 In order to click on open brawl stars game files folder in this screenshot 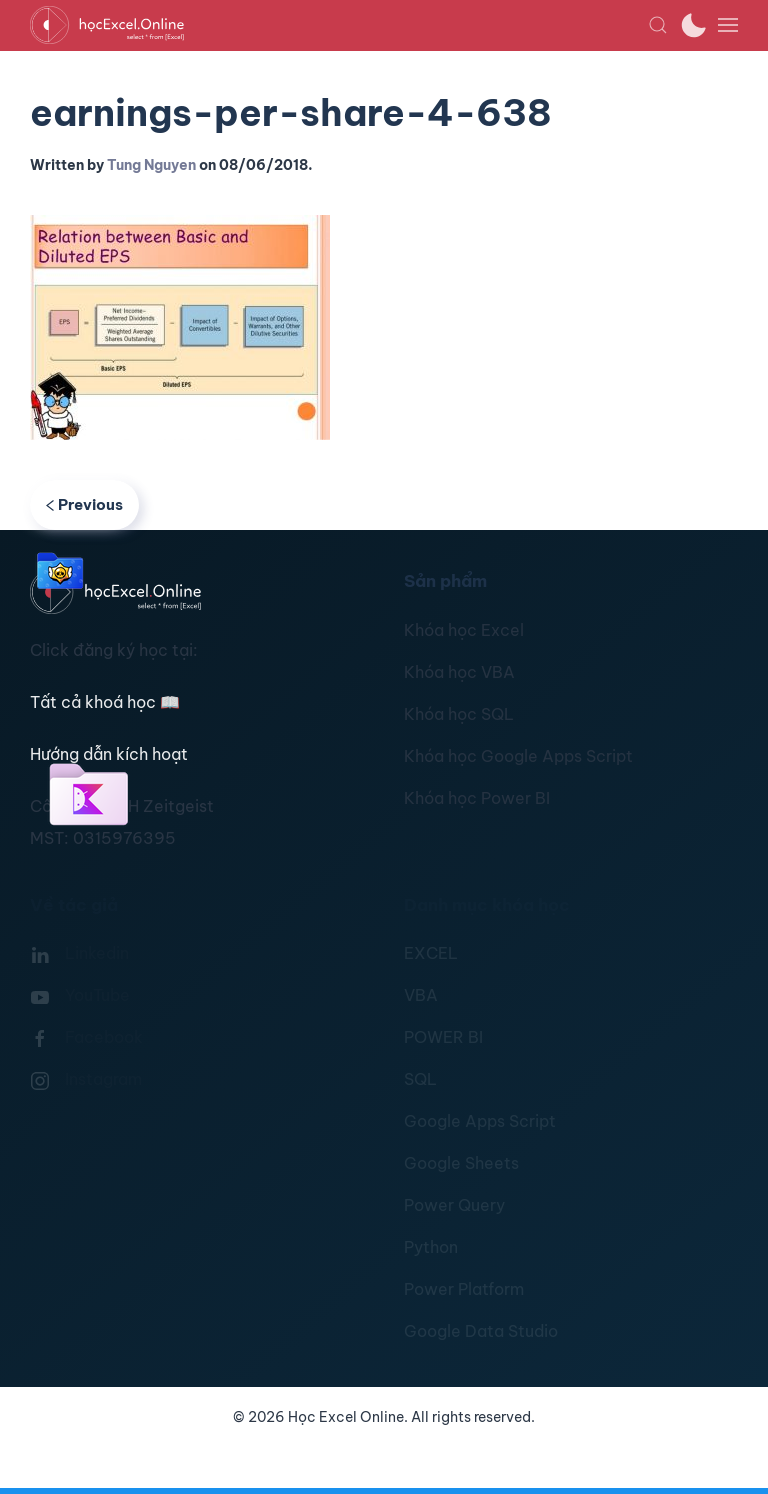, I will do `click(60, 572)`.